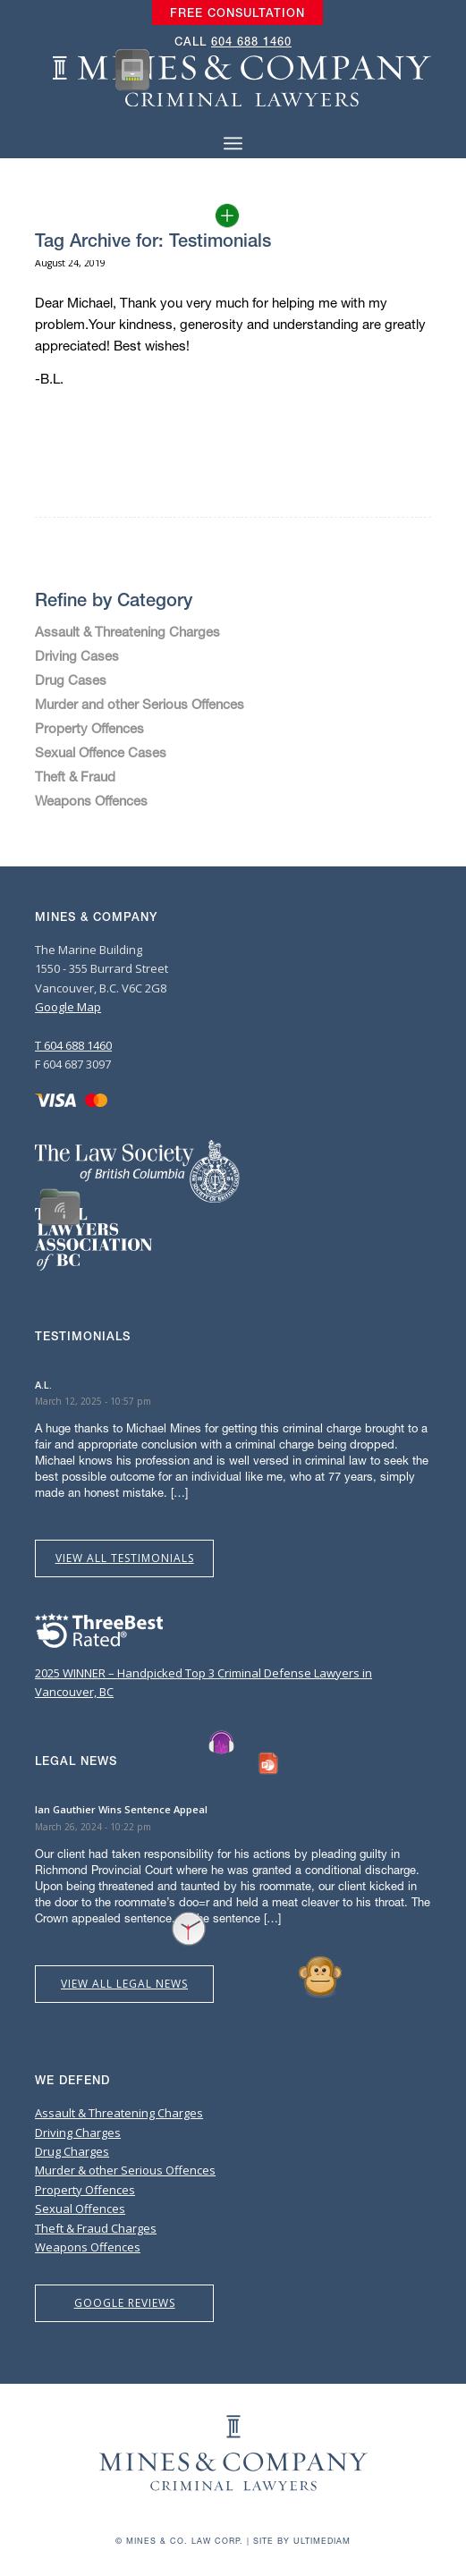  Describe the element at coordinates (221, 1742) in the screenshot. I see `audio output device connected` at that location.